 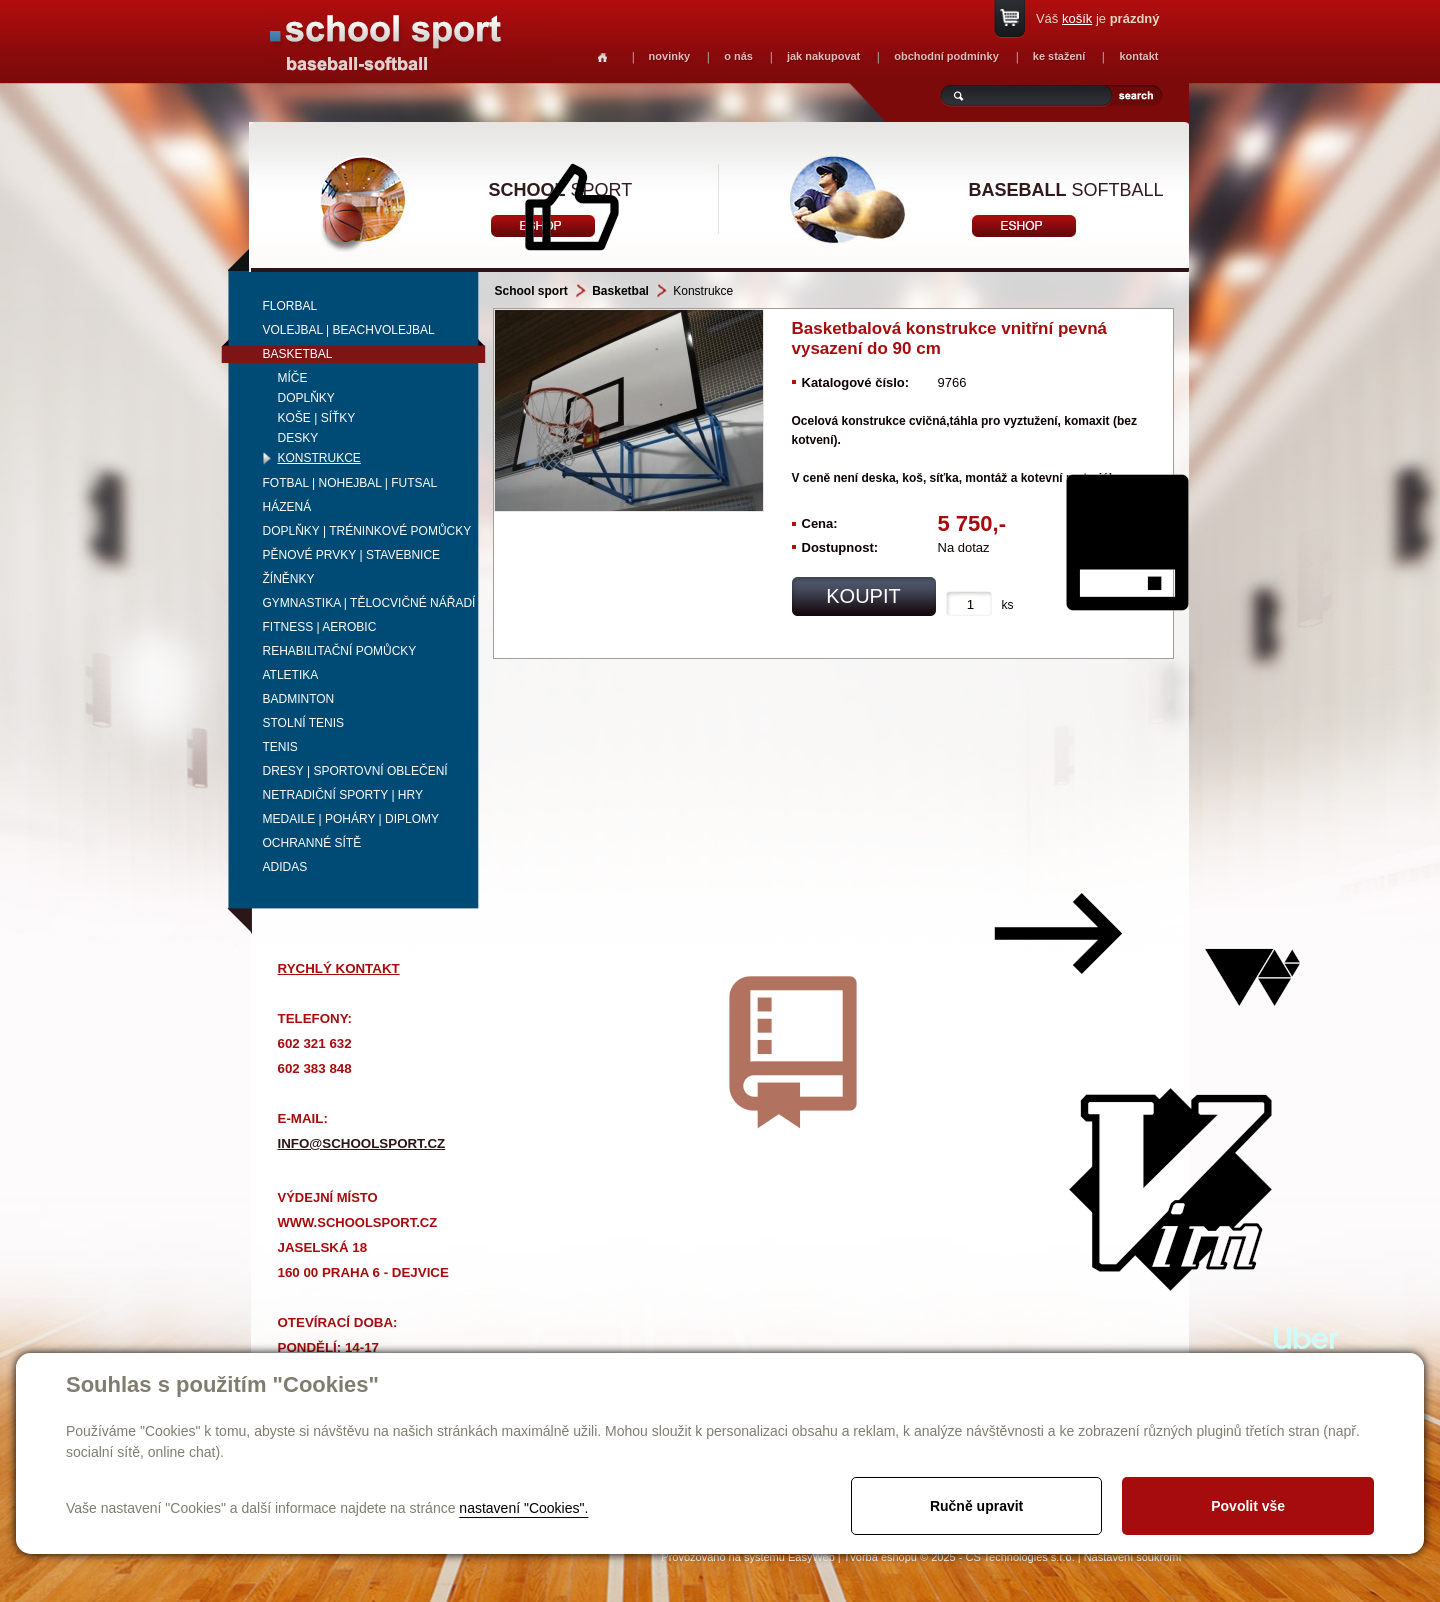 I want to click on WebGPU technology or API branding, so click(x=1252, y=977).